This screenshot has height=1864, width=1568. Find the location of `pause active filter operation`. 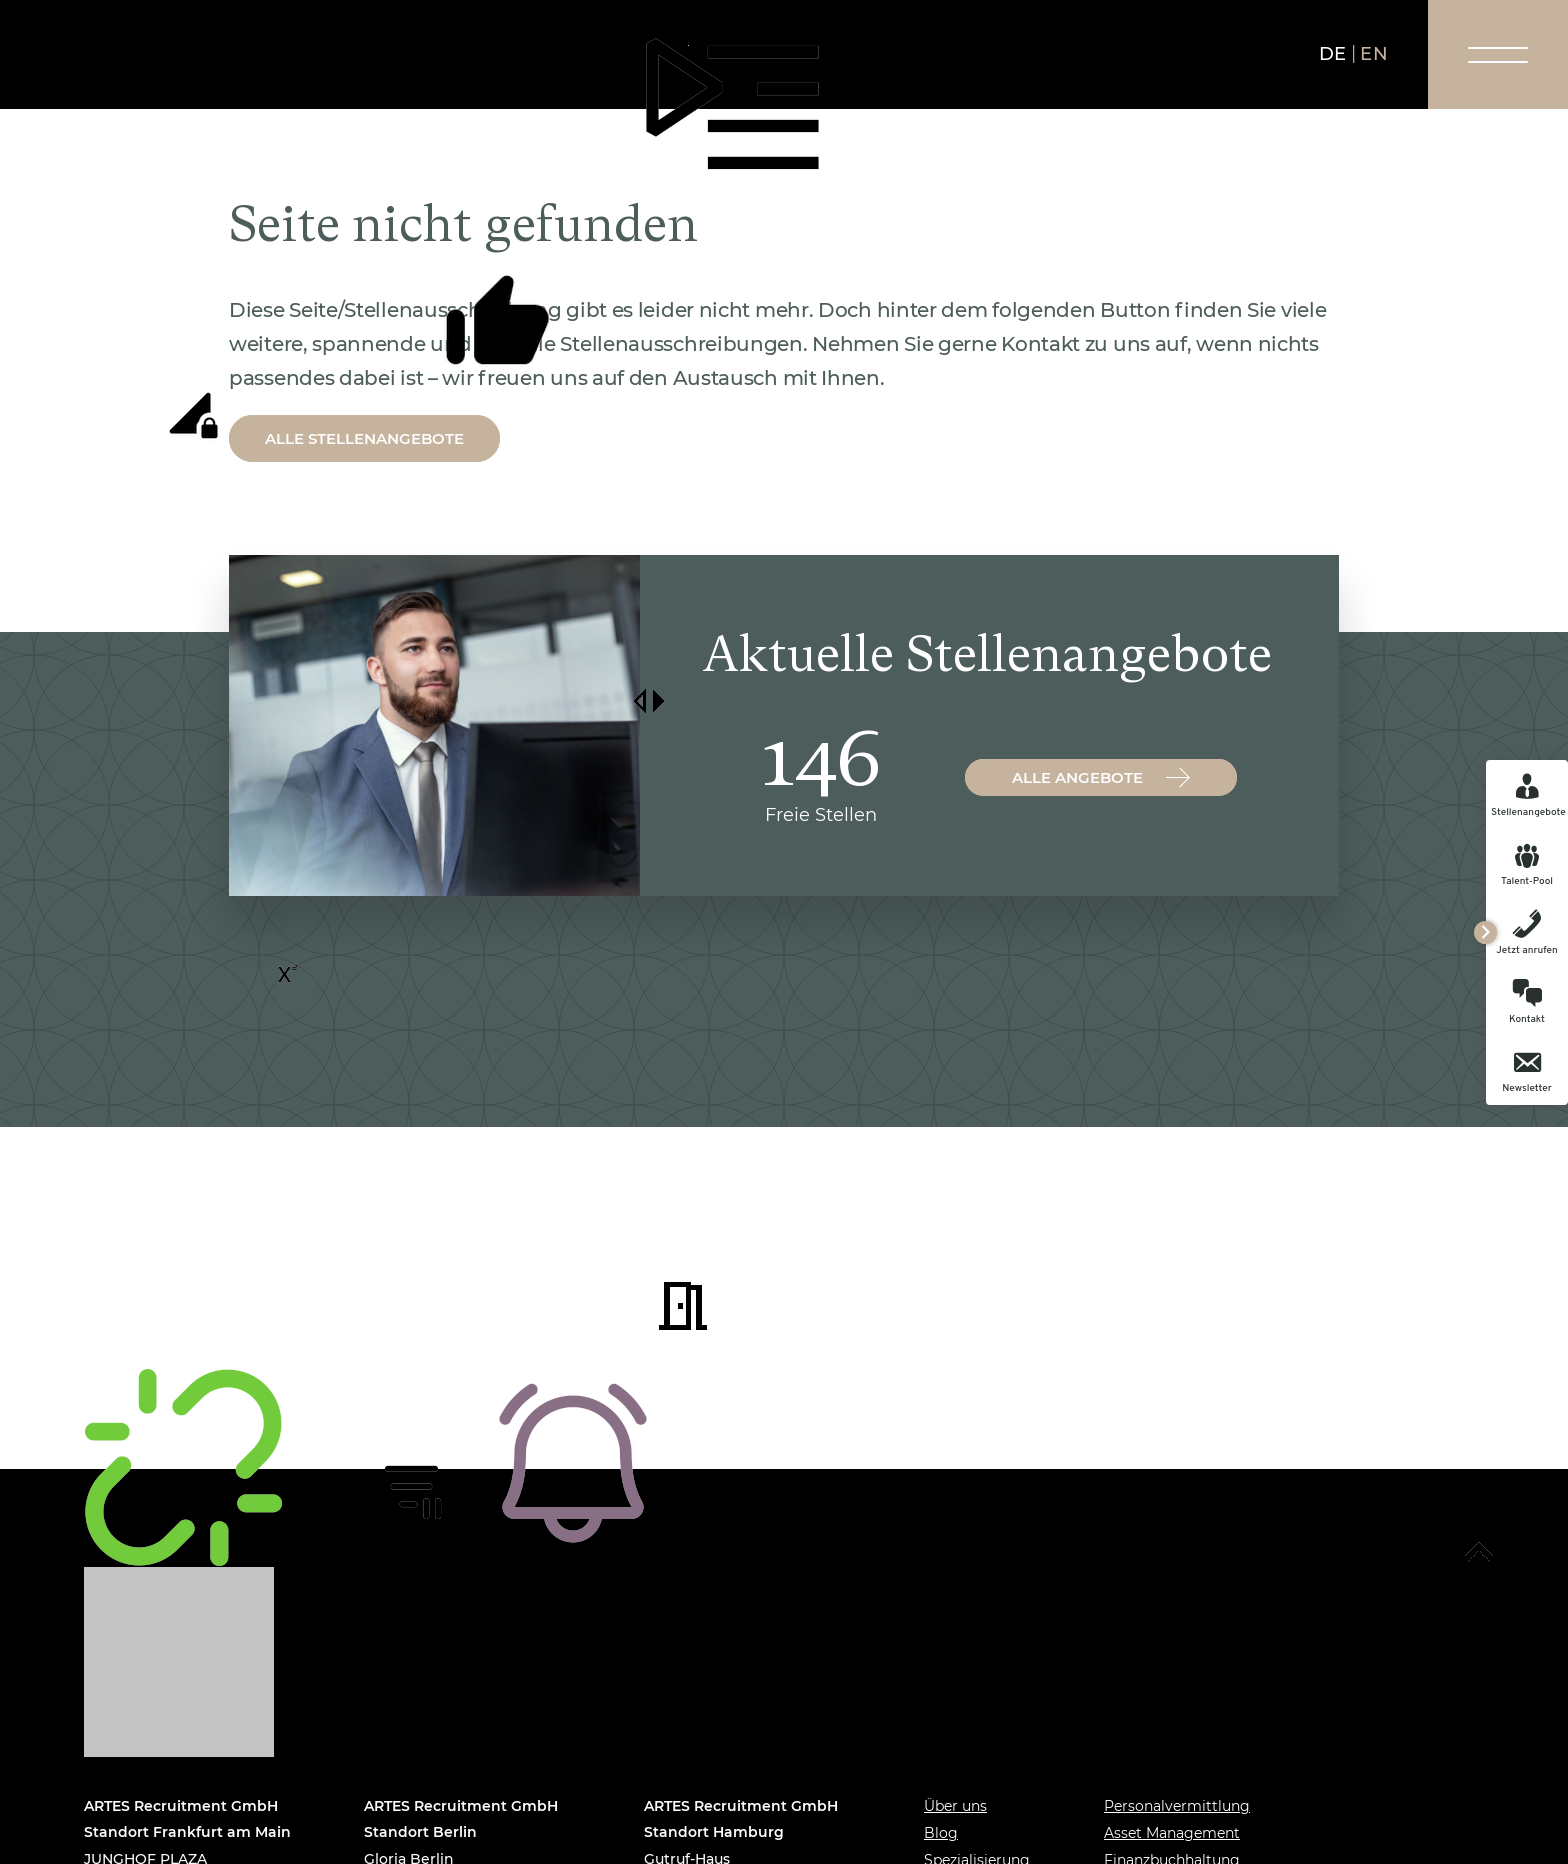

pause active filter operation is located at coordinates (411, 1486).